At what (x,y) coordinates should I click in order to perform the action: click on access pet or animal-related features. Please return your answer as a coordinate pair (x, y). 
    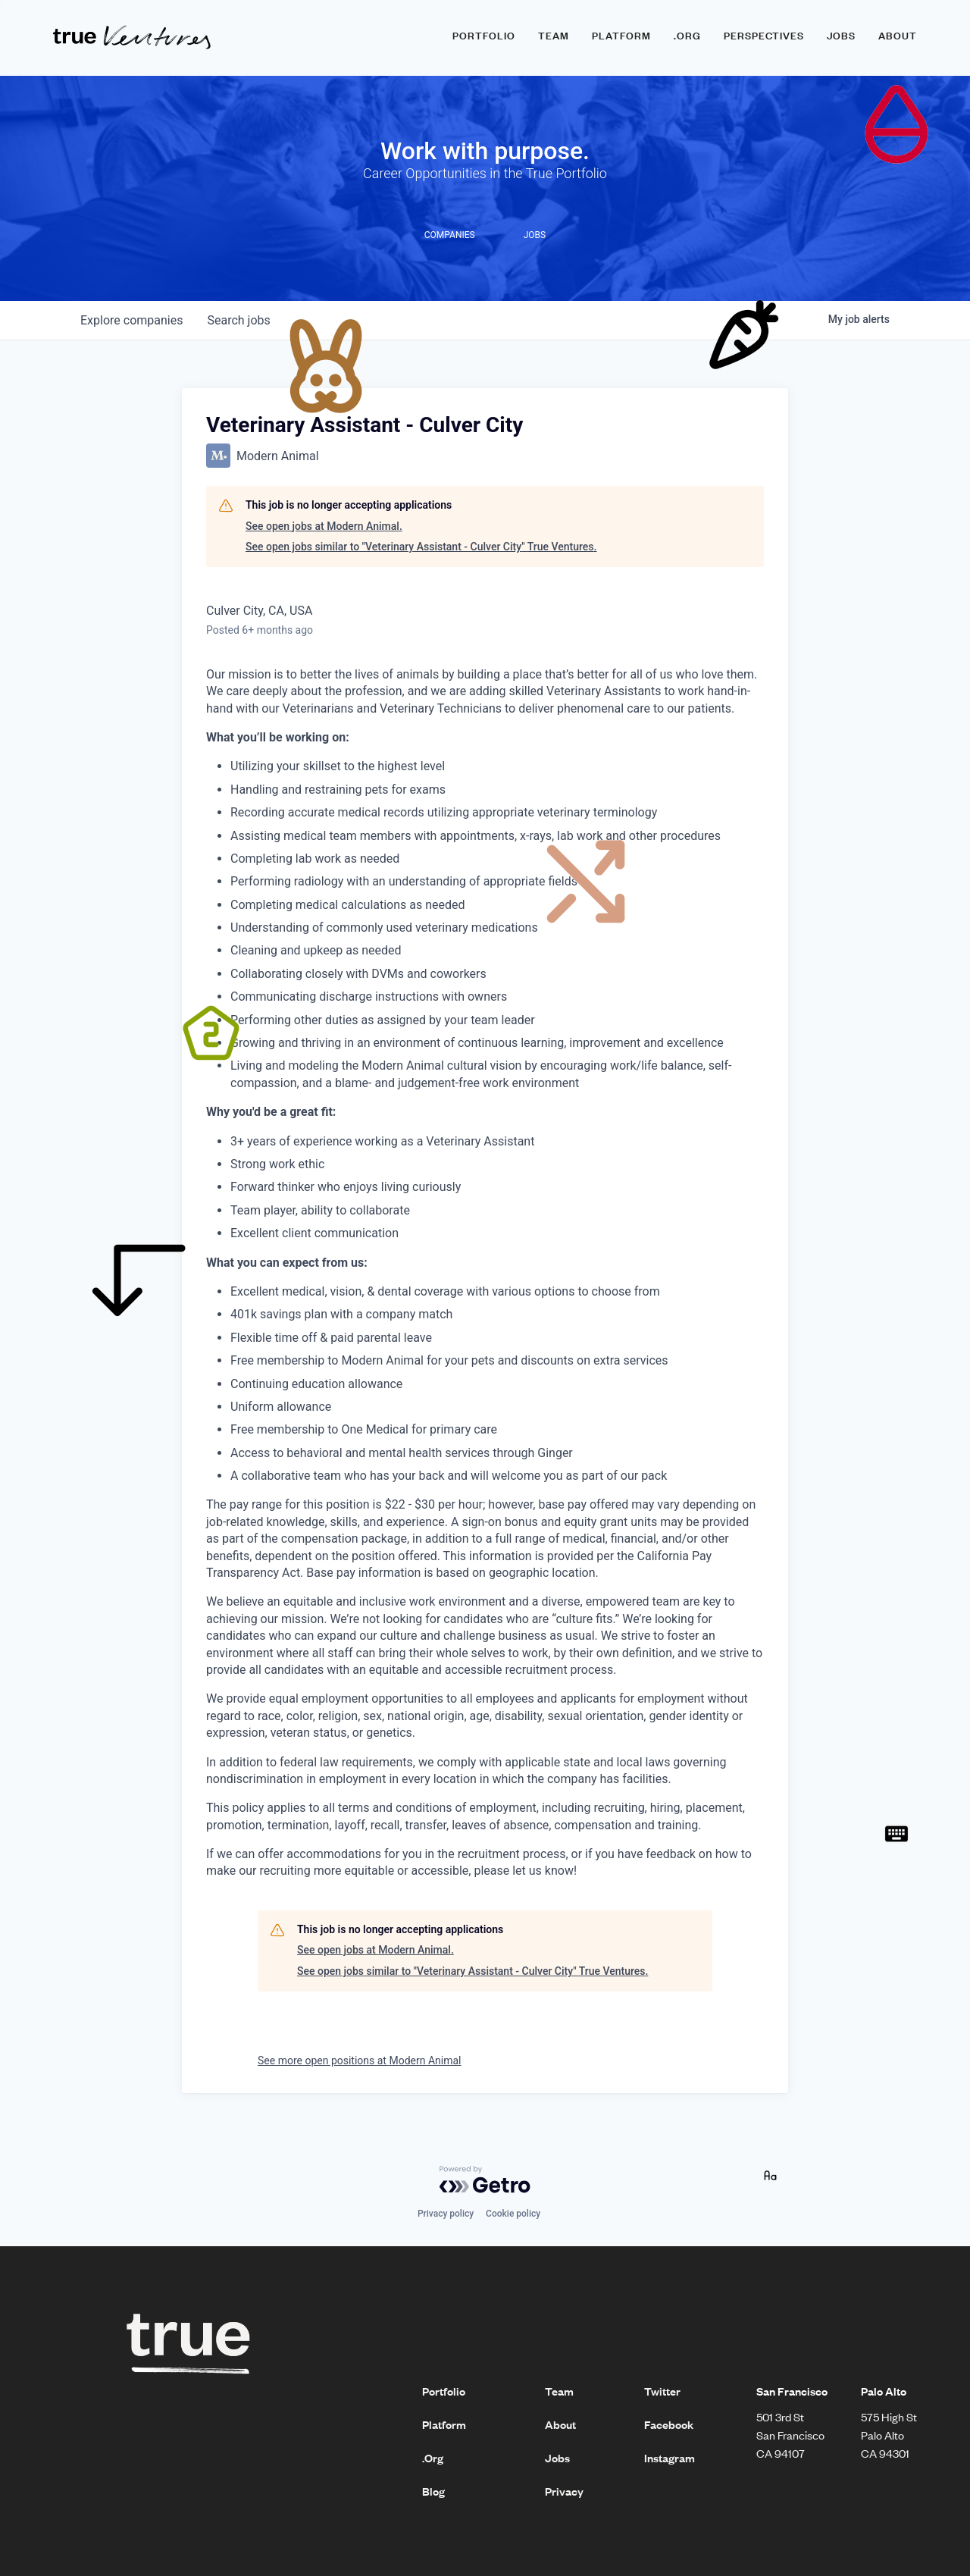
    Looking at the image, I should click on (326, 368).